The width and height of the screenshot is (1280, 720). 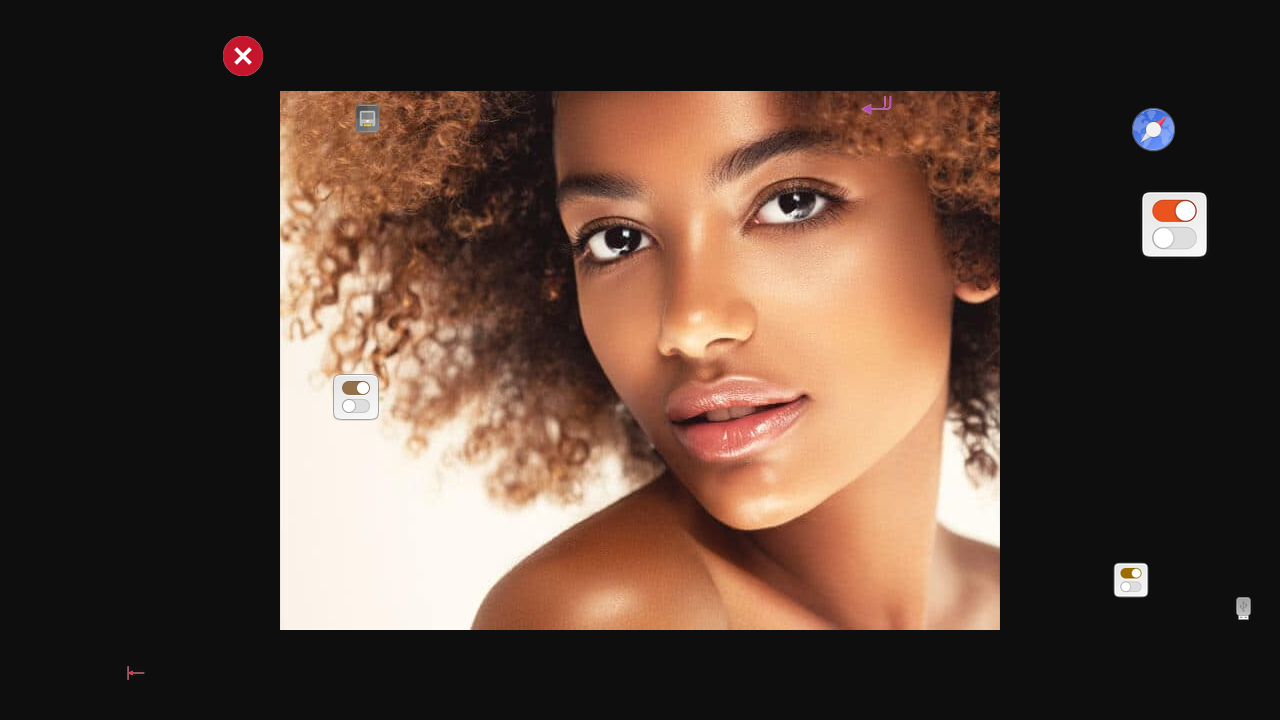 What do you see at coordinates (356, 397) in the screenshot?
I see `open desktop preferences or settings` at bounding box center [356, 397].